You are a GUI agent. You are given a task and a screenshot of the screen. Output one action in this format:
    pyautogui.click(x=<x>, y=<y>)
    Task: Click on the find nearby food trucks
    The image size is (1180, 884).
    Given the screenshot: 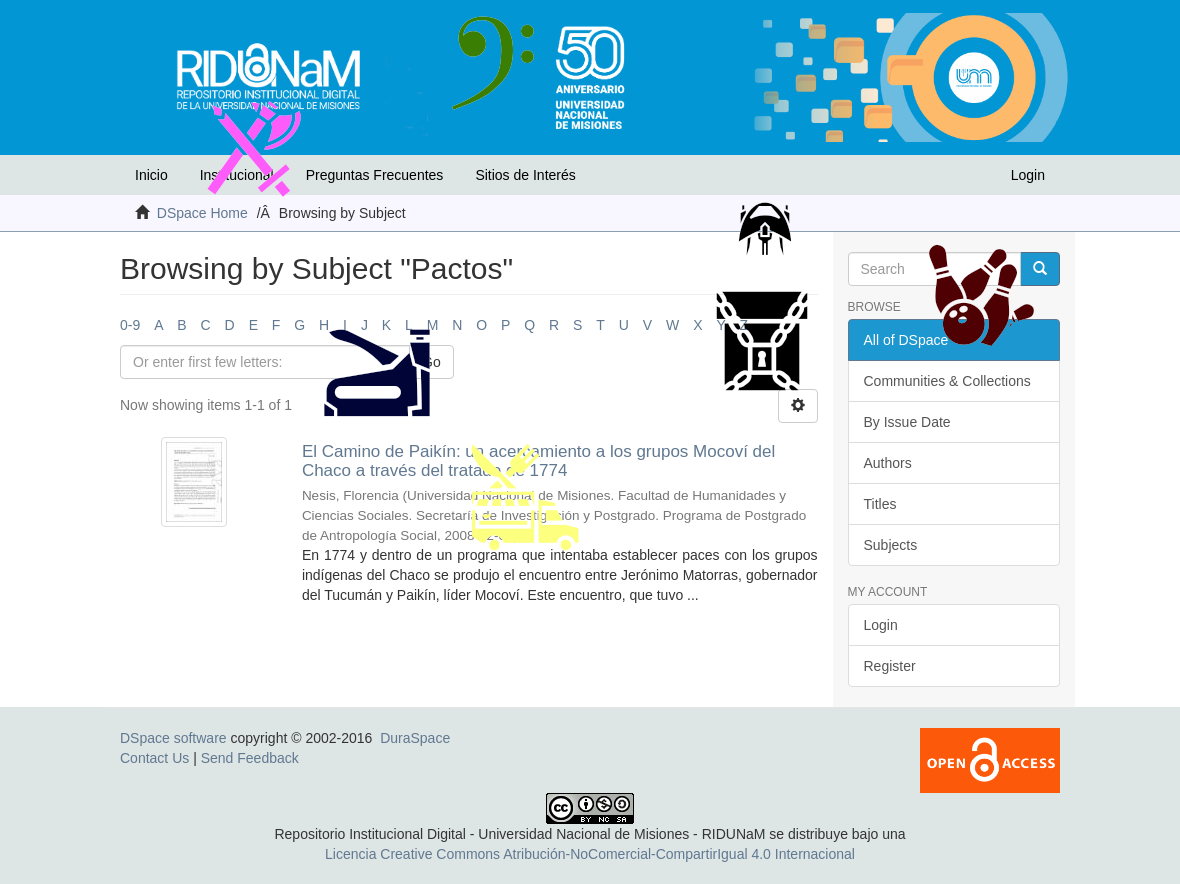 What is the action you would take?
    pyautogui.click(x=525, y=497)
    